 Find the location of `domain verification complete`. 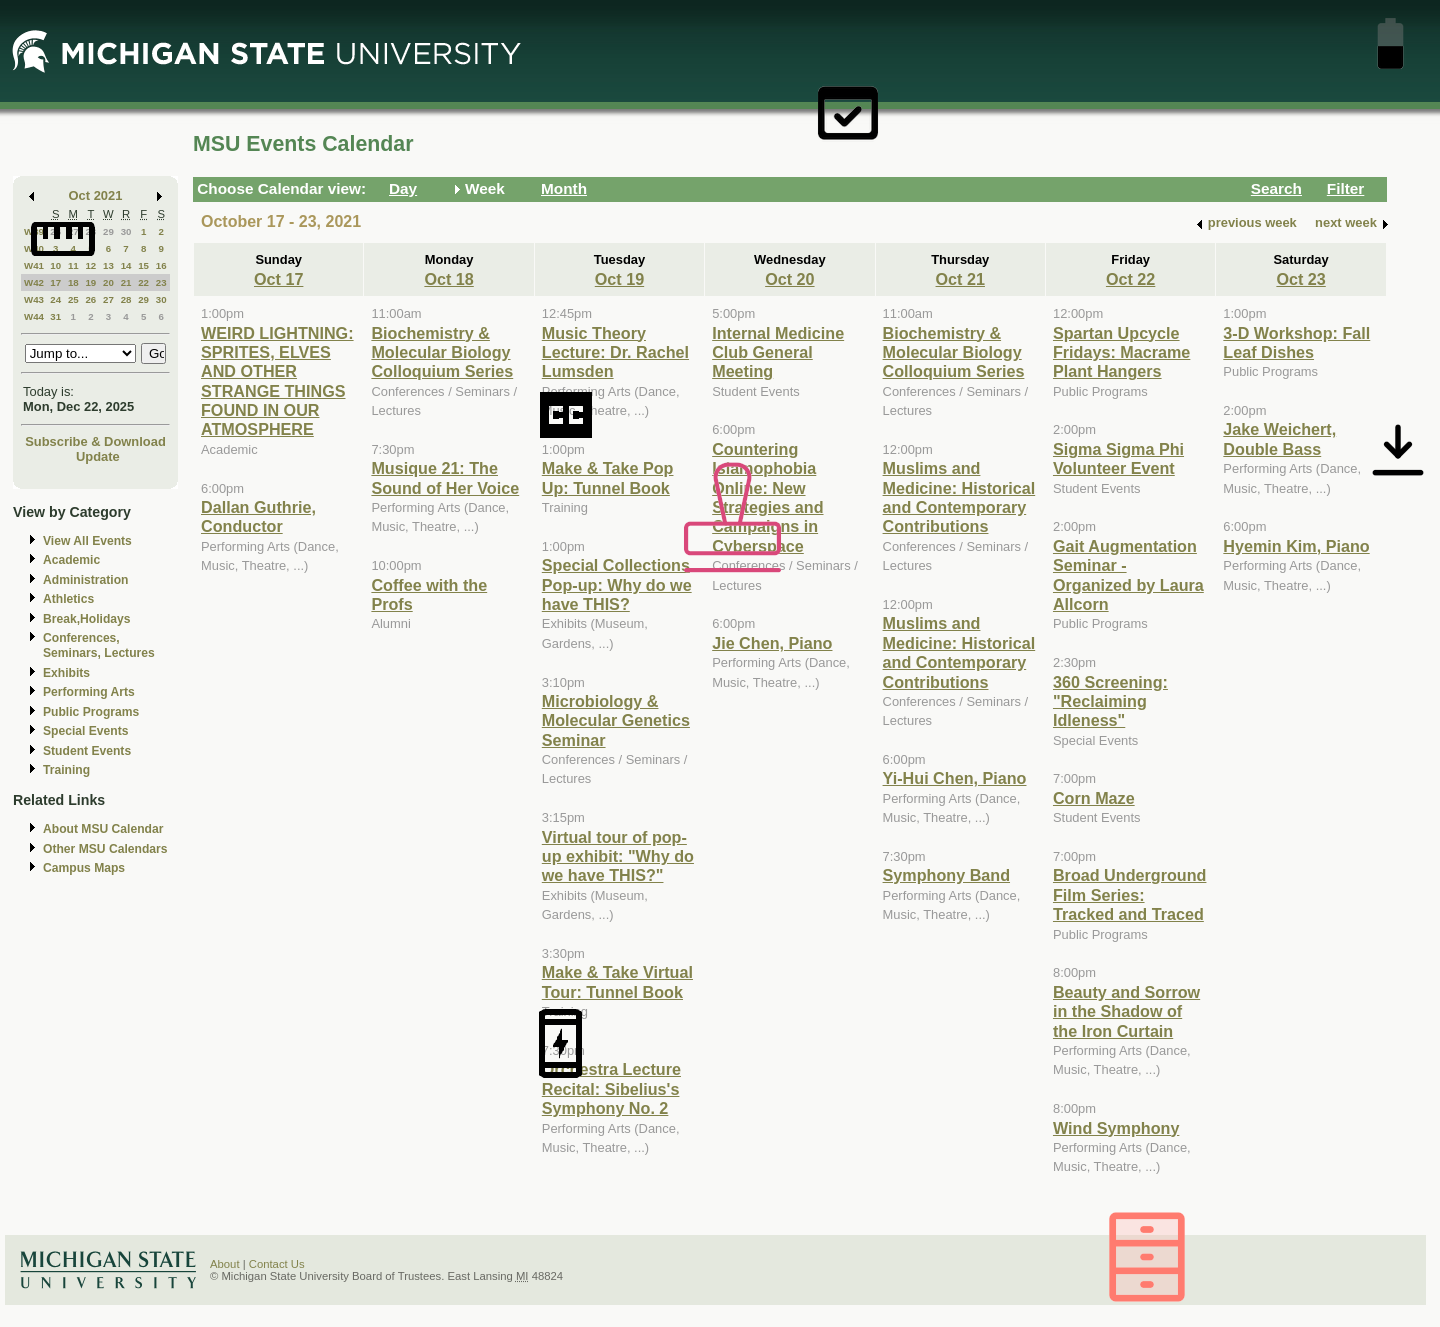

domain verification complete is located at coordinates (848, 113).